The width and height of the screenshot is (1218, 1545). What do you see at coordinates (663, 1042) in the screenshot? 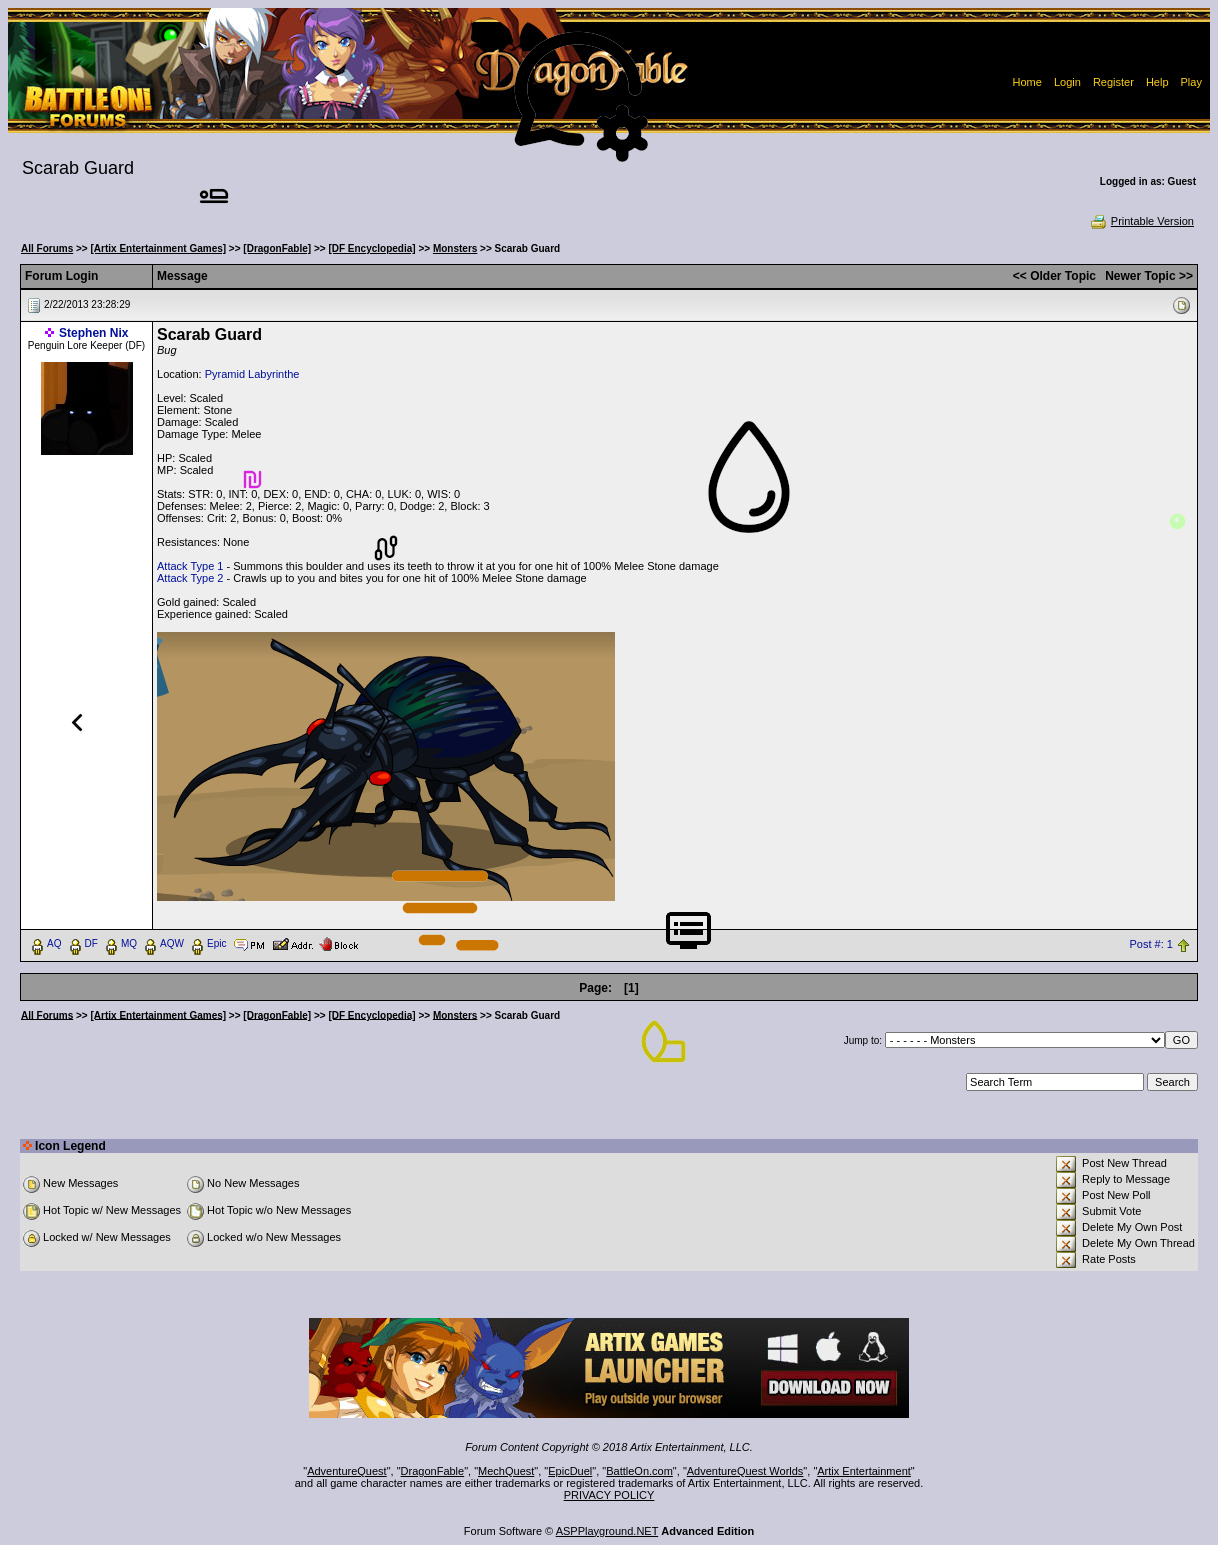
I see `open snapseed photo editor` at bounding box center [663, 1042].